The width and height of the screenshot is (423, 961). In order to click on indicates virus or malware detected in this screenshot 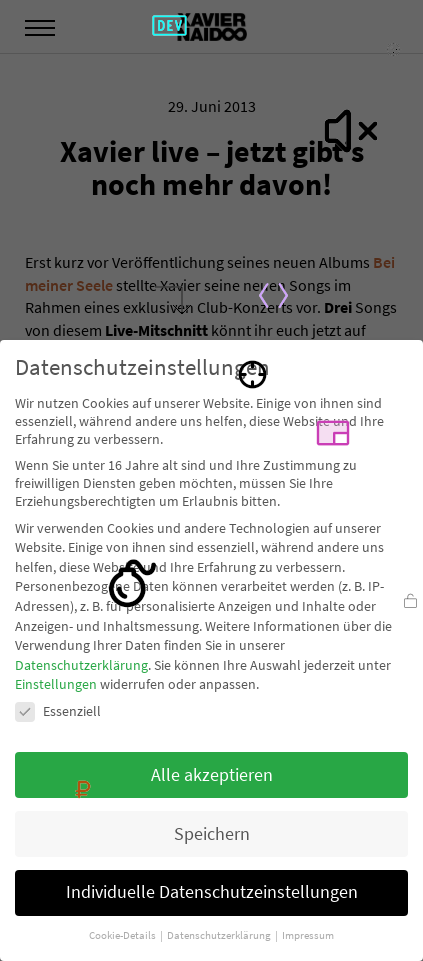, I will do `click(393, 49)`.